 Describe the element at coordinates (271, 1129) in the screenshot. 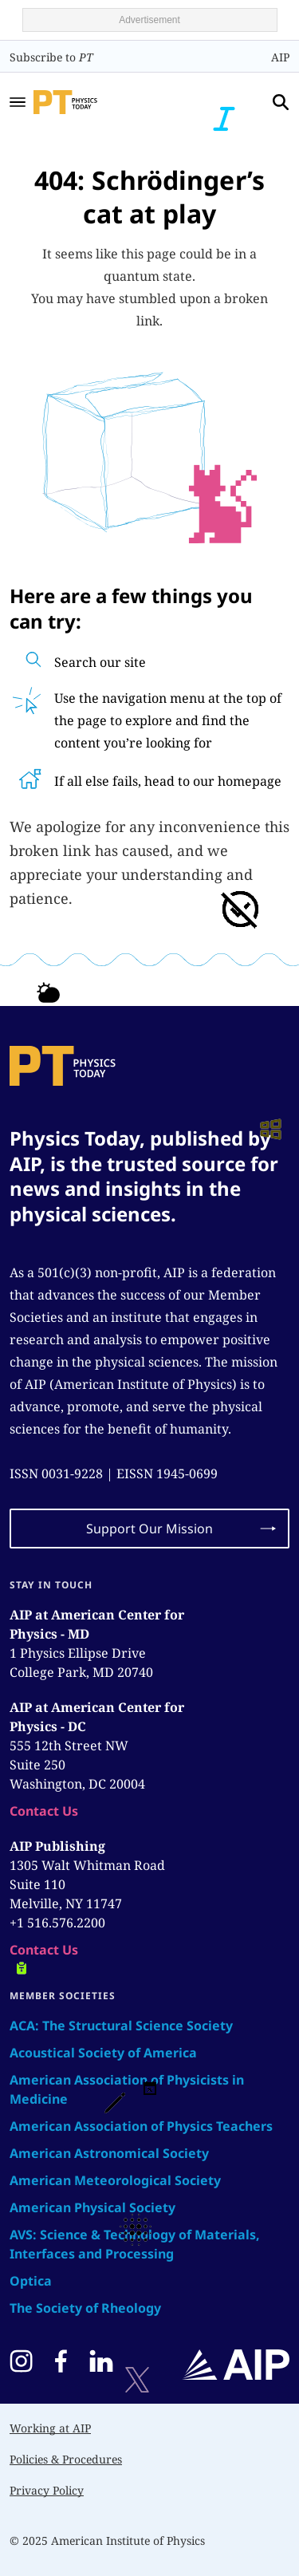

I see `open the windows start menu` at that location.